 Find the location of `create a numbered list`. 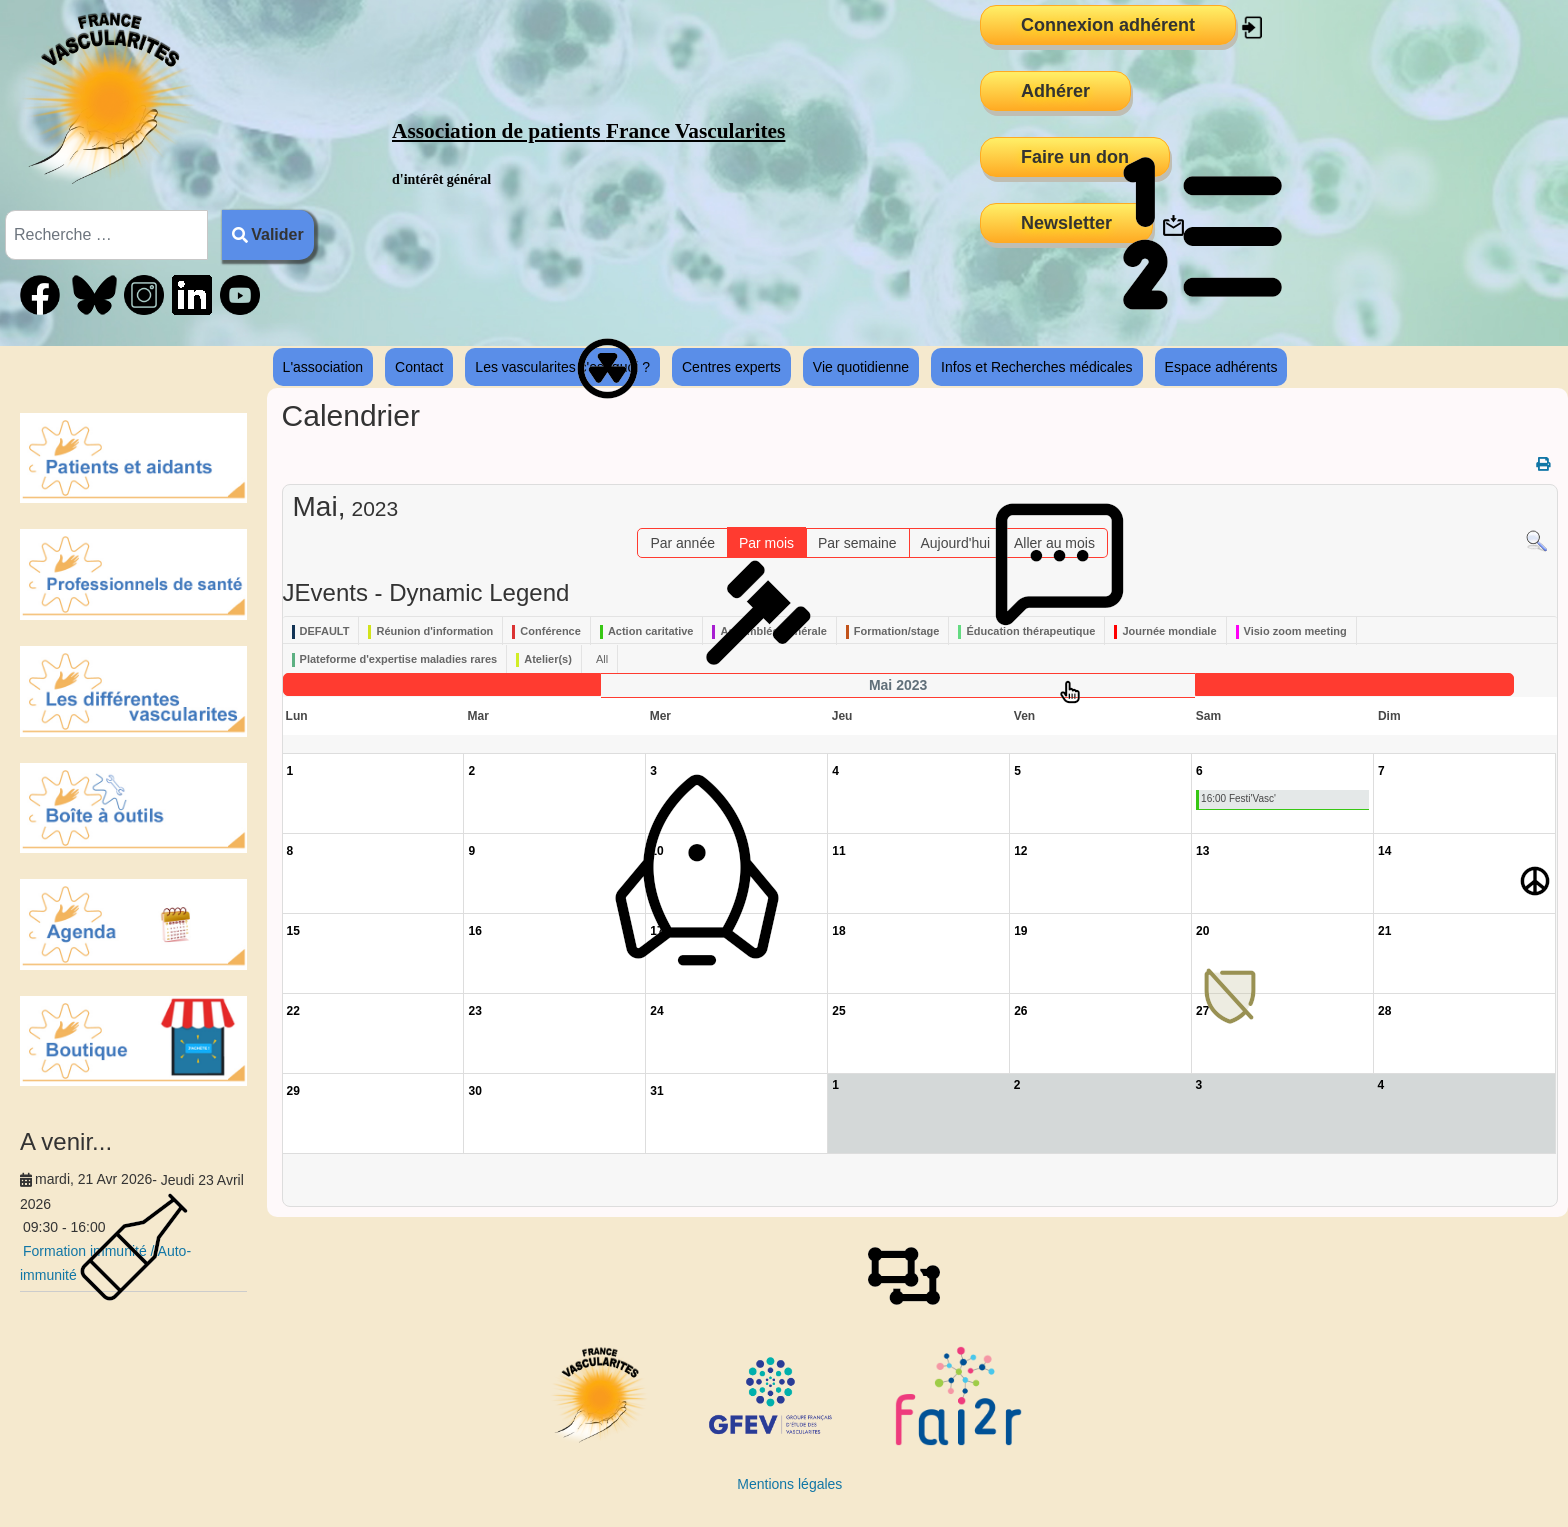

create a numbered list is located at coordinates (1202, 236).